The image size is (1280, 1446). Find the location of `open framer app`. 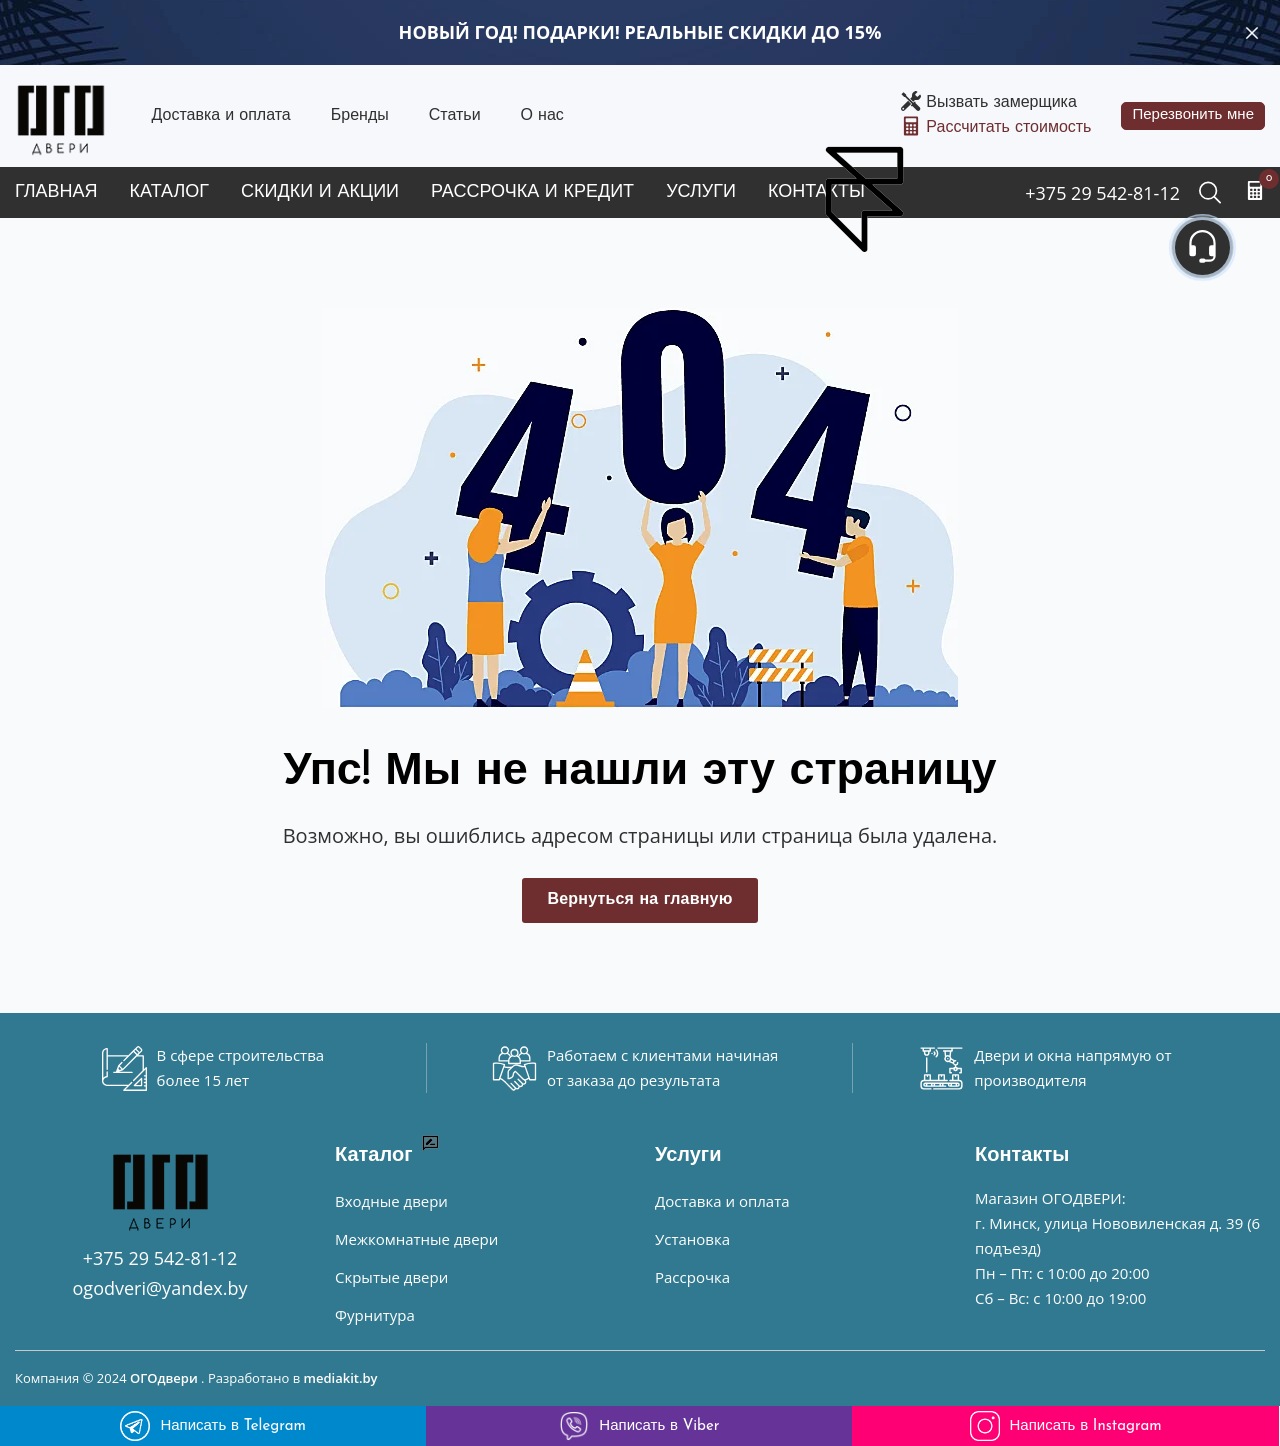

open framer app is located at coordinates (864, 193).